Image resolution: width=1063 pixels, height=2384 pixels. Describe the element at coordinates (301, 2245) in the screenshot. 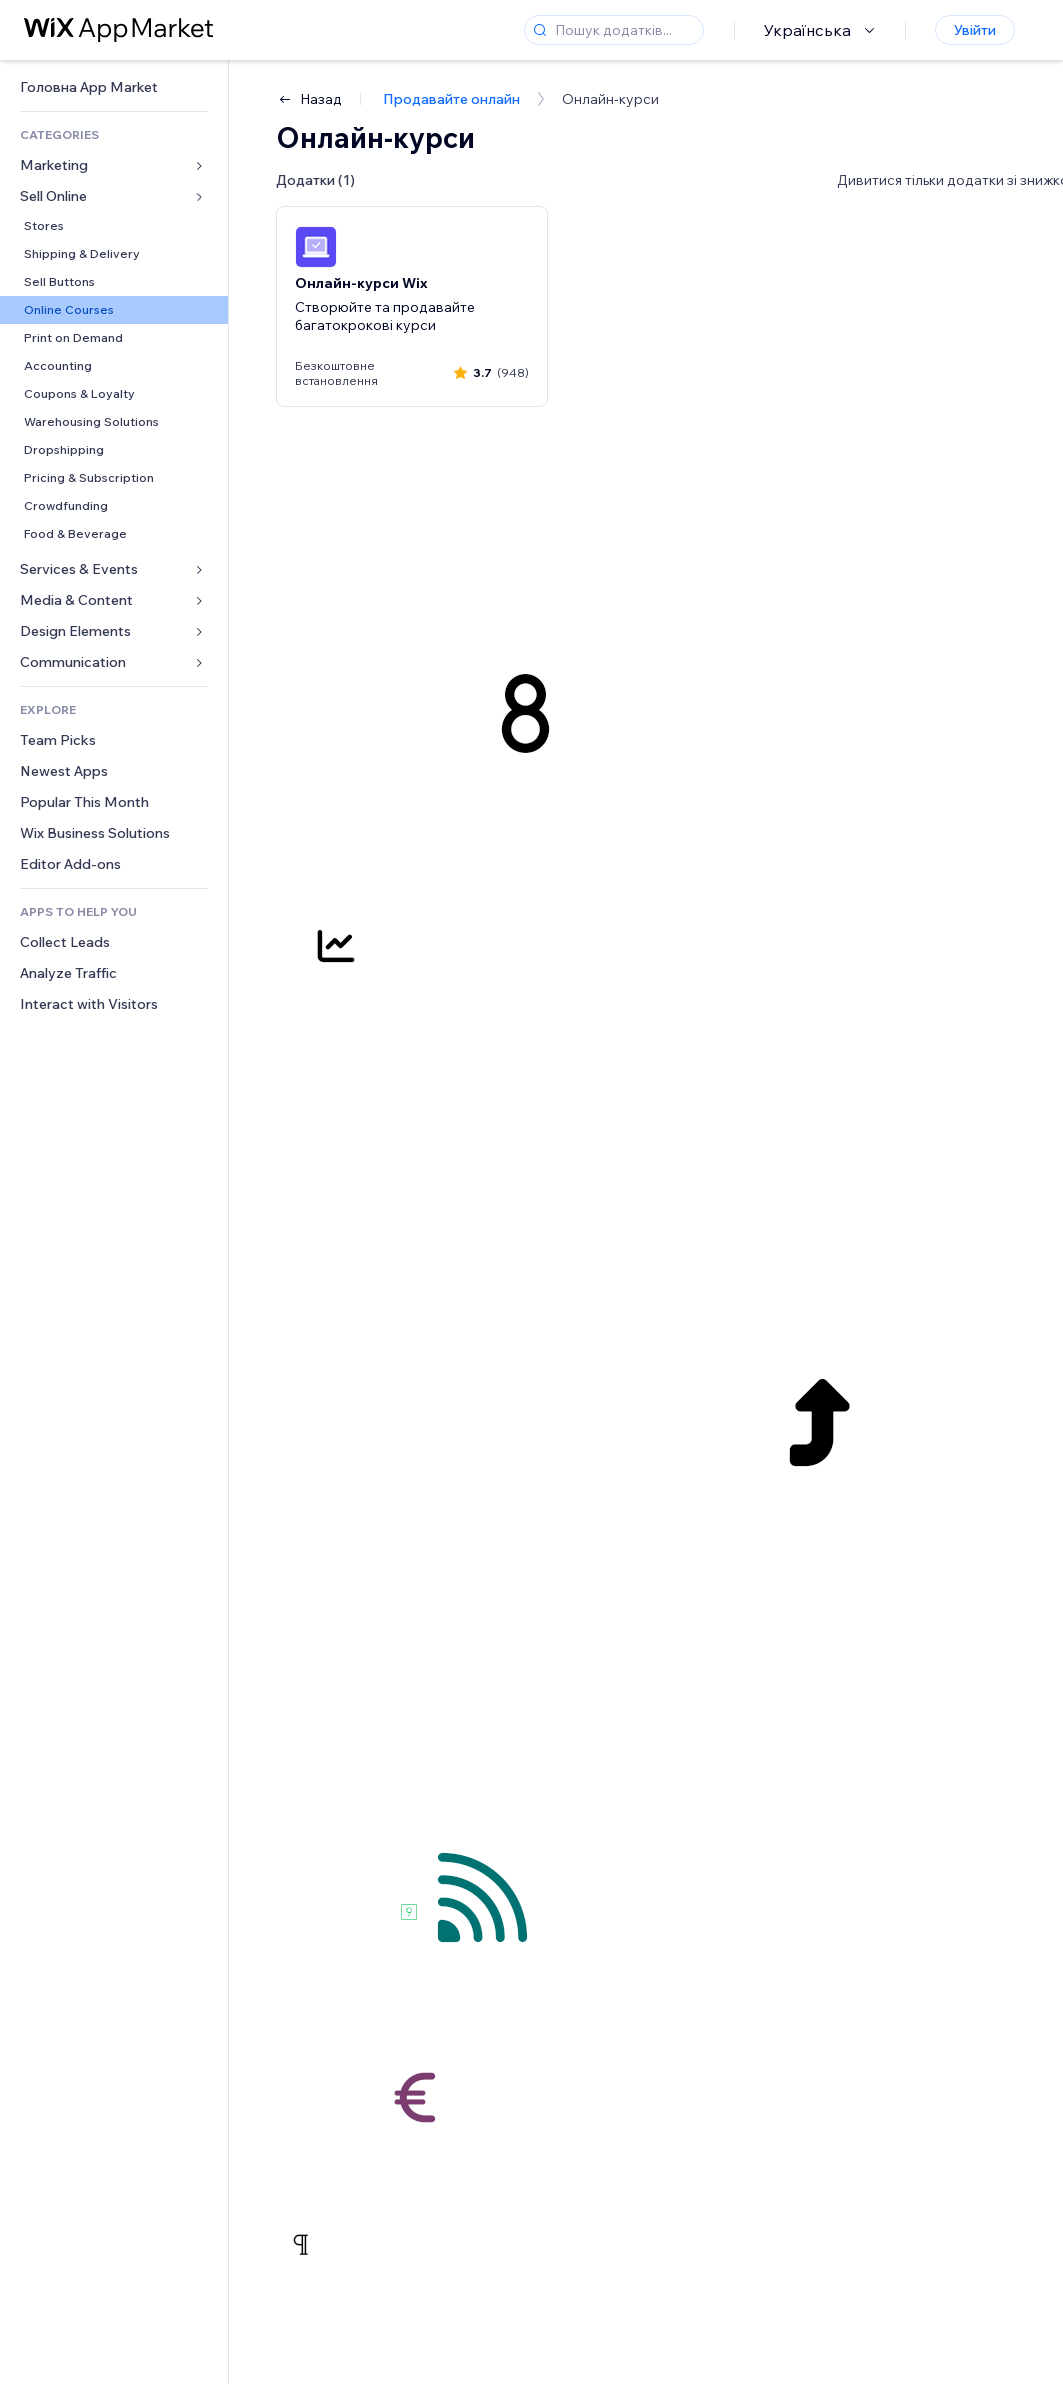

I see `toggle whitespace visibility in editor` at that location.